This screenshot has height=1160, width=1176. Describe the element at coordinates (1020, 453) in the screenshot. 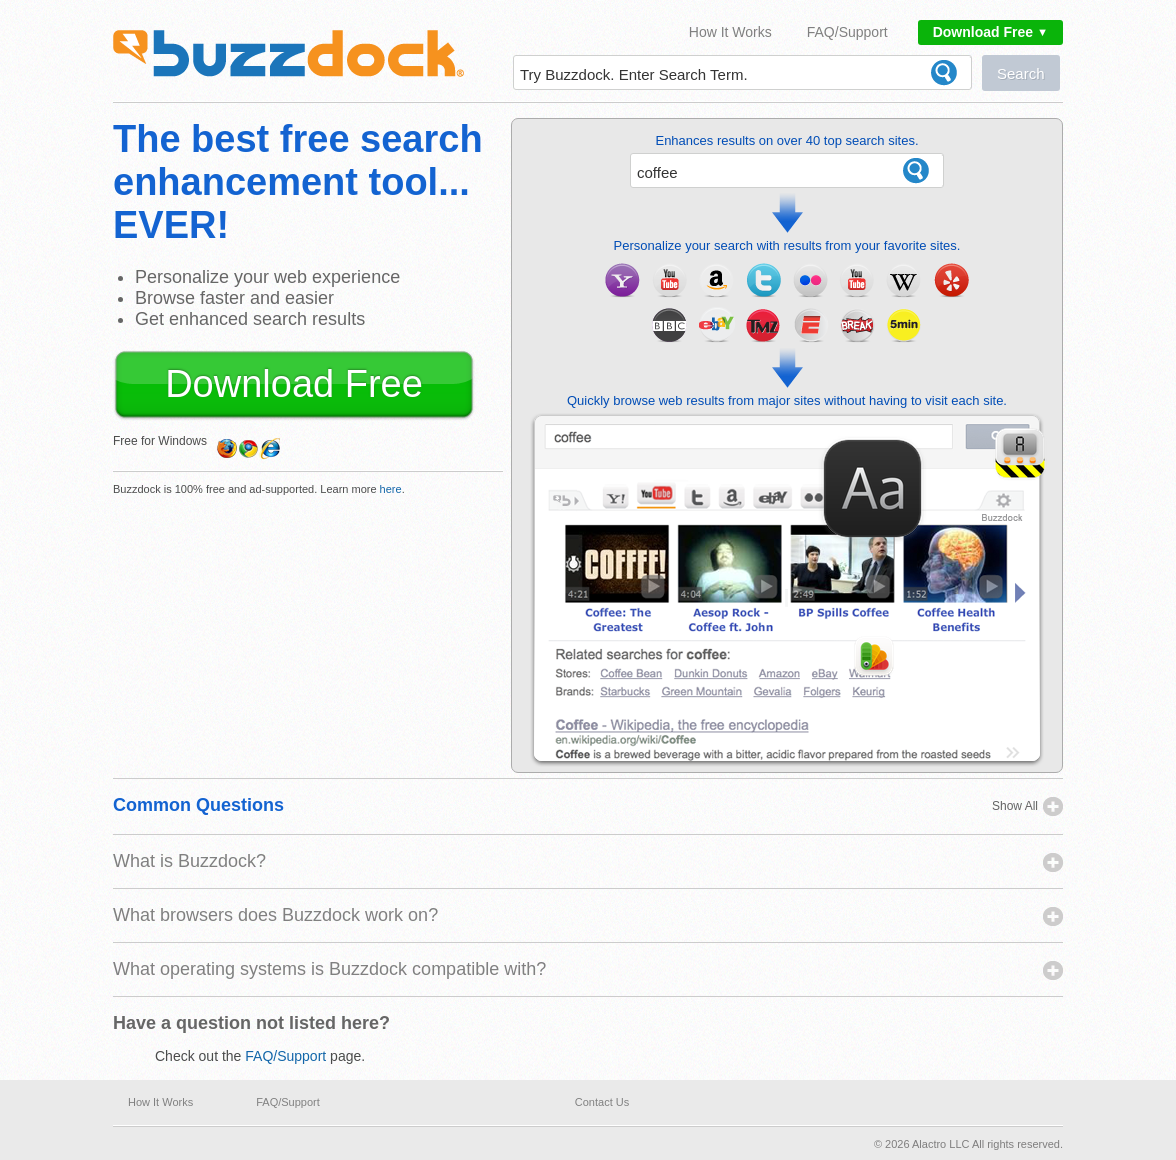

I see `open chromatic guitar tuner app (development version)` at that location.